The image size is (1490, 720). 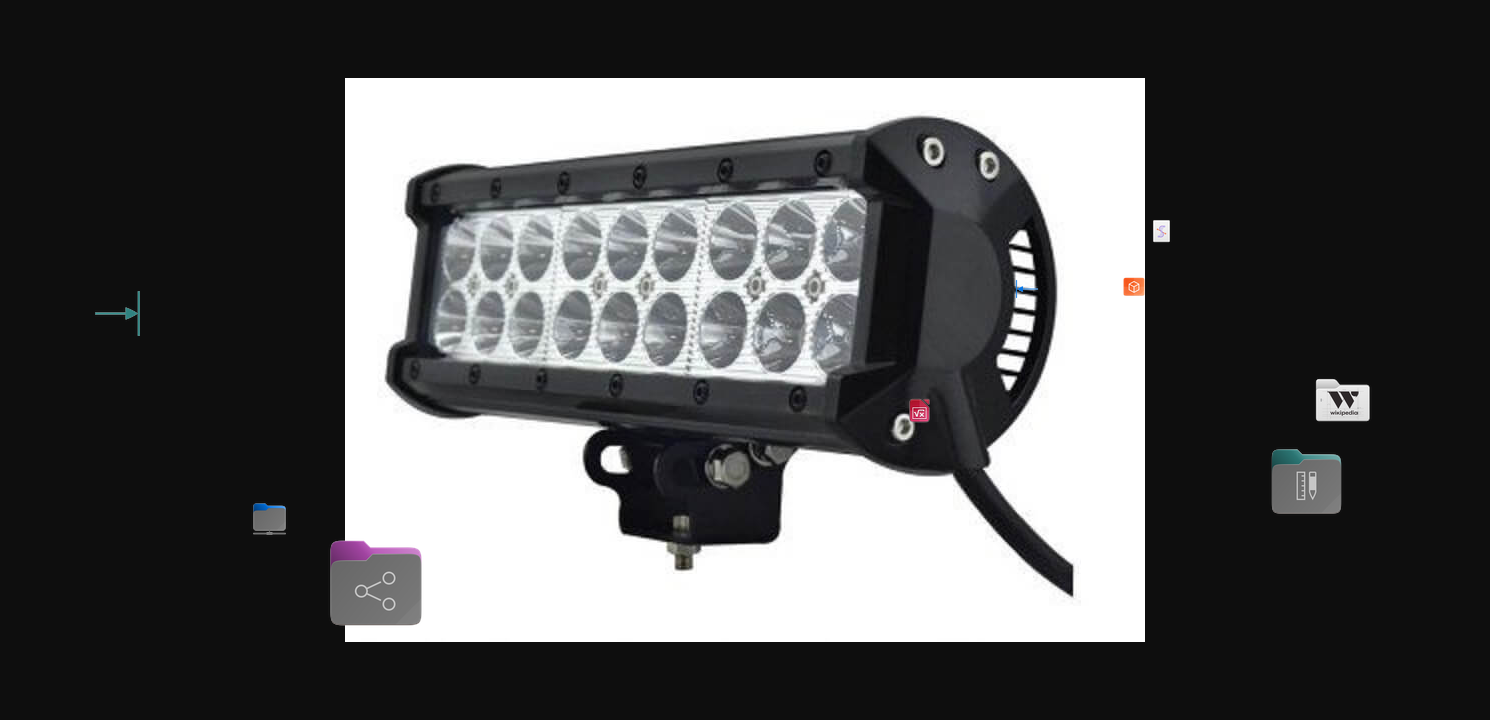 What do you see at coordinates (1306, 481) in the screenshot?
I see `open templates folder` at bounding box center [1306, 481].